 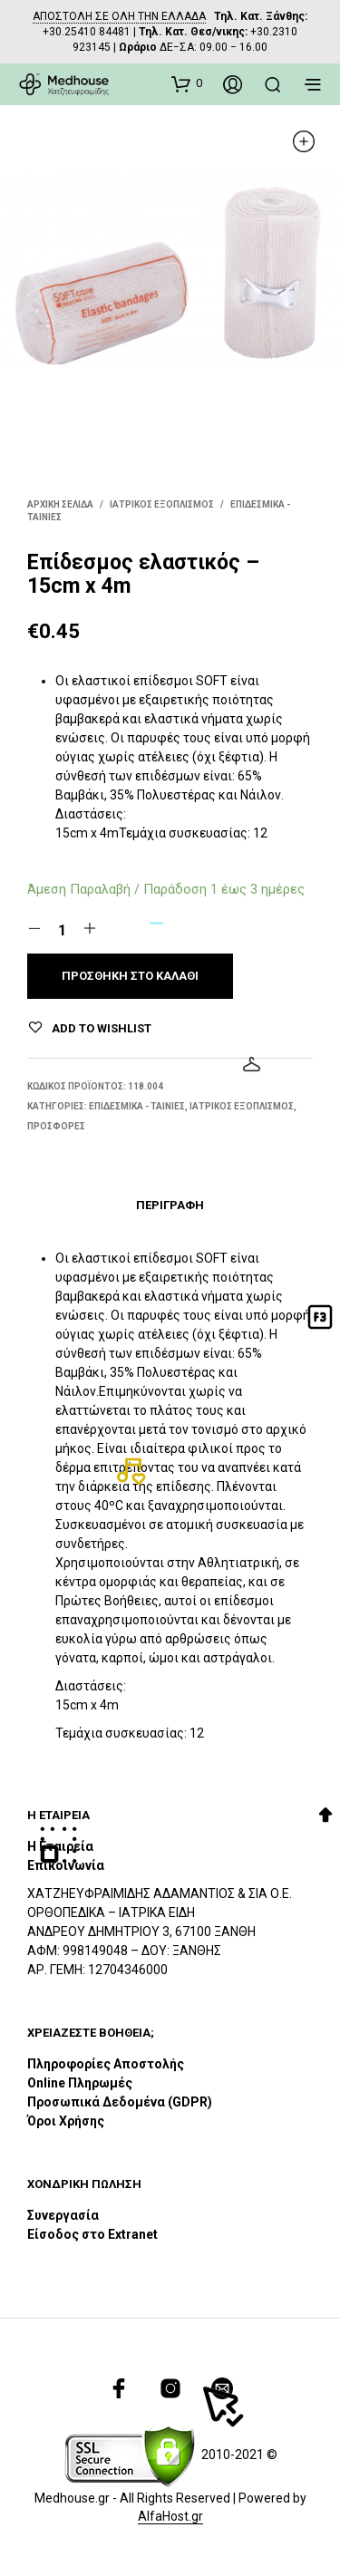 I want to click on add song to favorites, so click(x=131, y=1470).